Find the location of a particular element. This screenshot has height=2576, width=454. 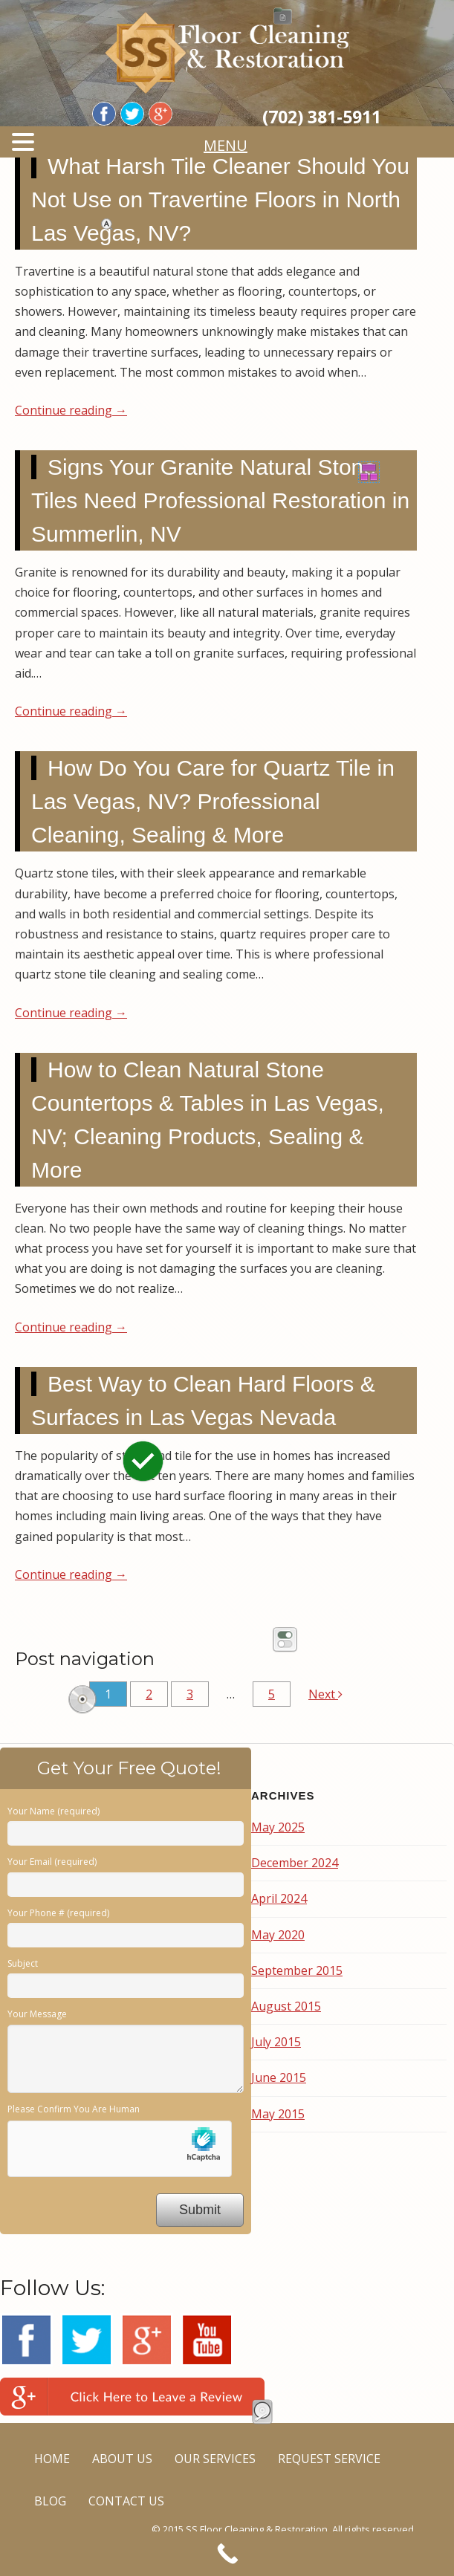

confirm or accept an action is located at coordinates (143, 1461).